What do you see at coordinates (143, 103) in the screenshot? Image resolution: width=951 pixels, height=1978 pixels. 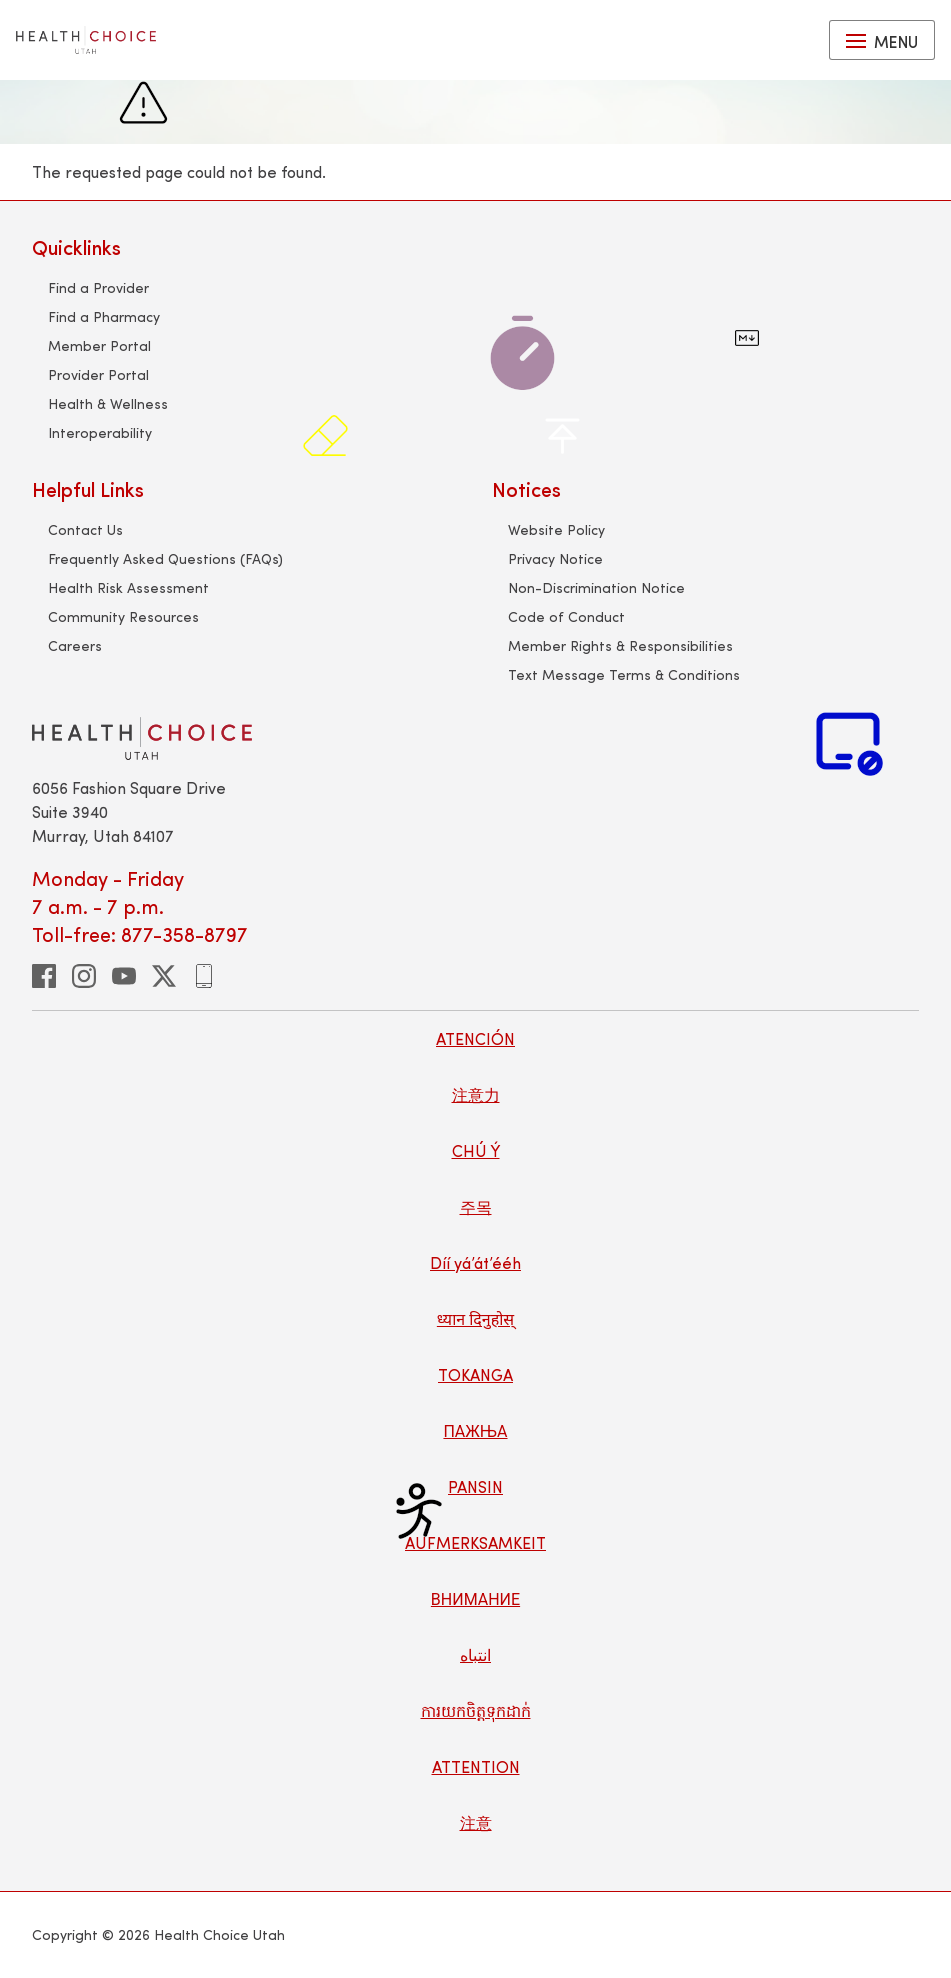 I see `indicates a warning or caution state` at bounding box center [143, 103].